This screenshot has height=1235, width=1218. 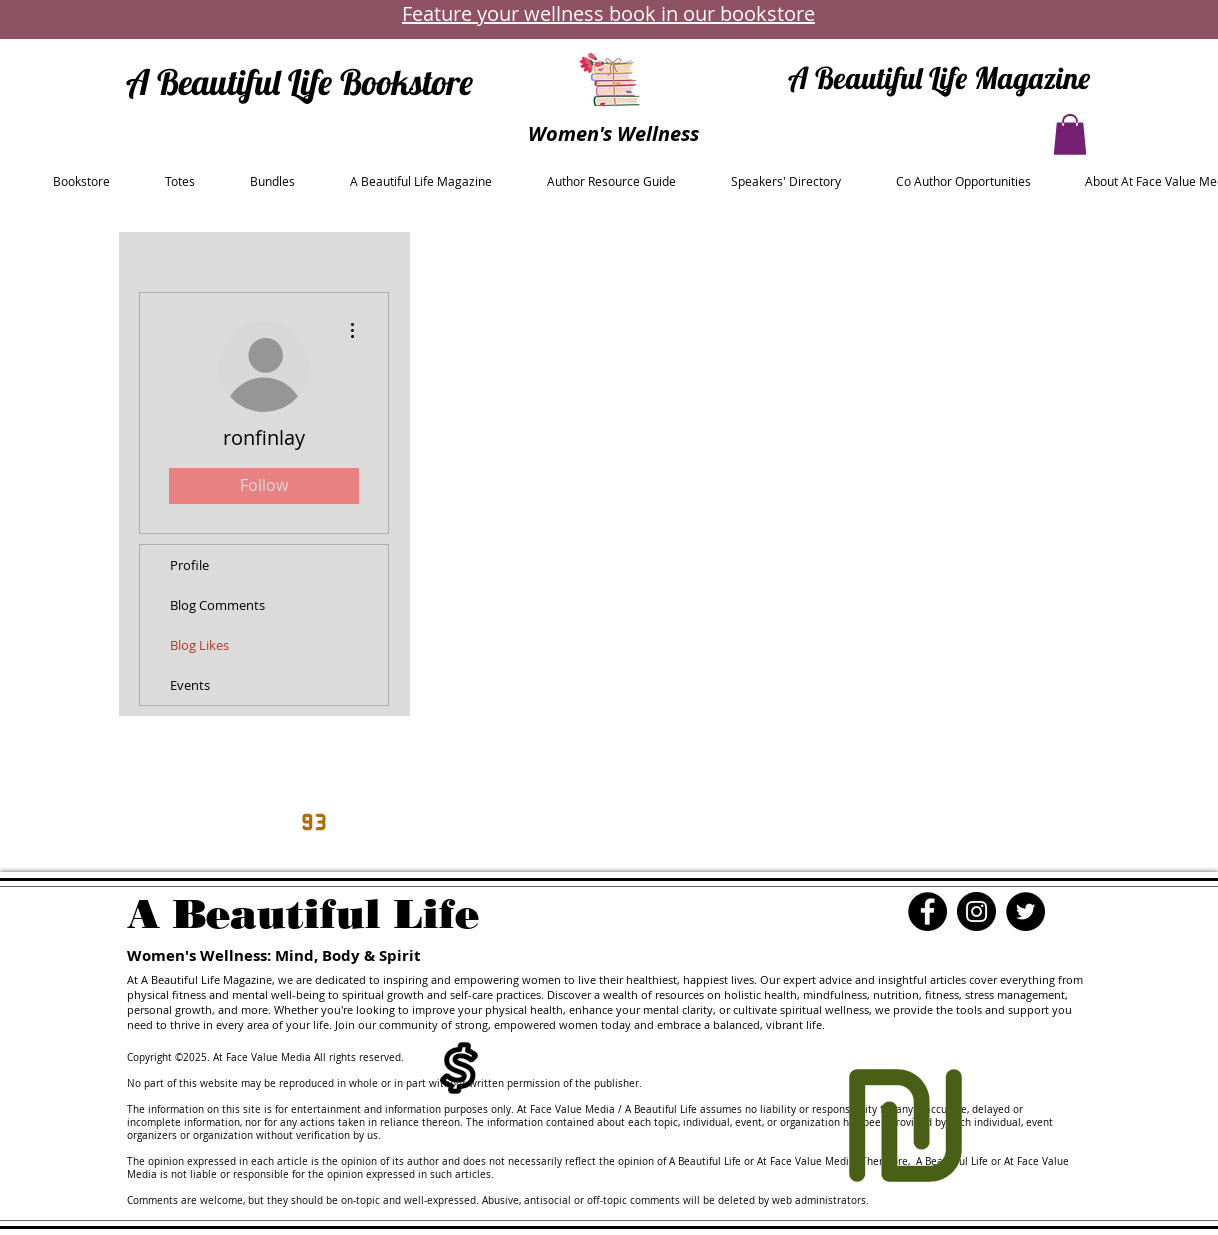 I want to click on open Cash App, so click(x=459, y=1068).